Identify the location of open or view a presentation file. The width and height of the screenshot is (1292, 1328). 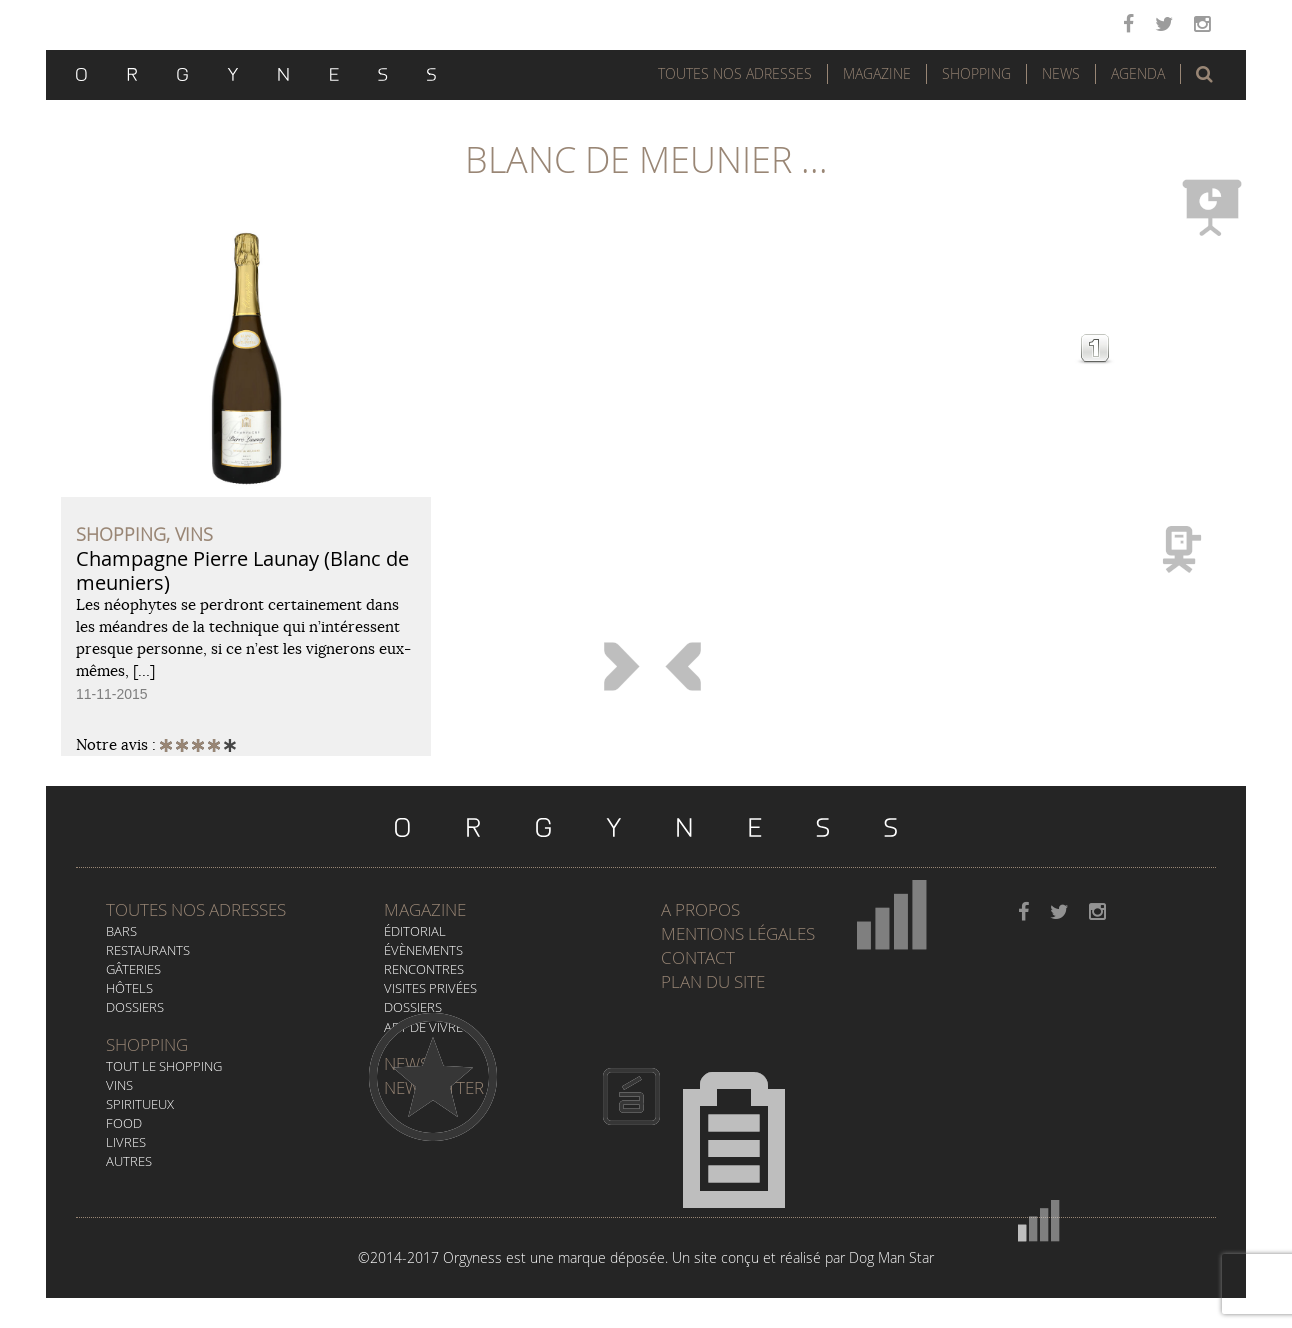
(1212, 205).